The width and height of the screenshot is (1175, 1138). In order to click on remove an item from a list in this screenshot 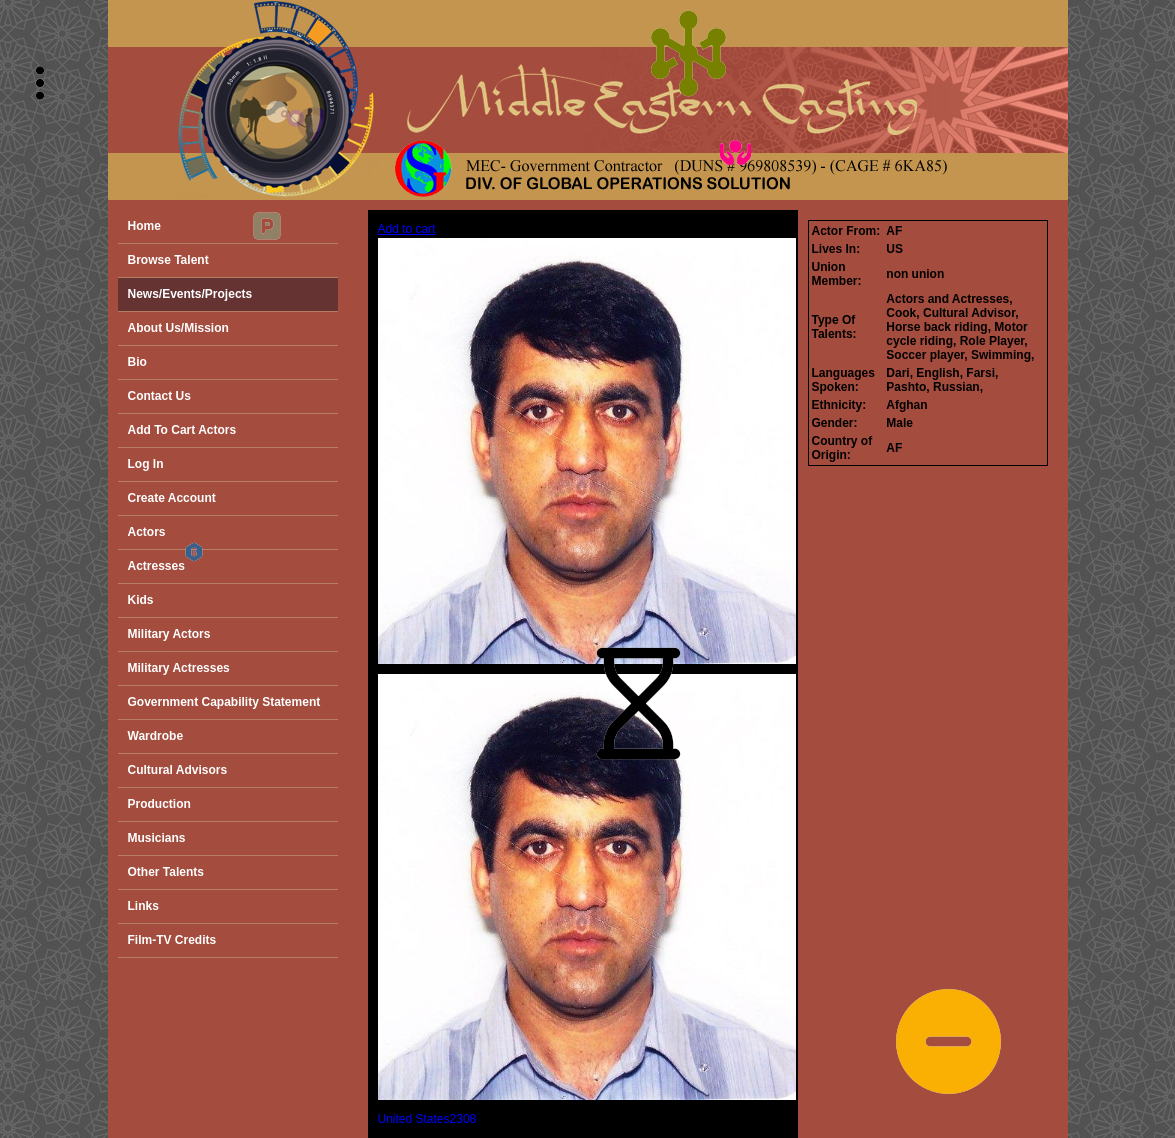, I will do `click(948, 1041)`.